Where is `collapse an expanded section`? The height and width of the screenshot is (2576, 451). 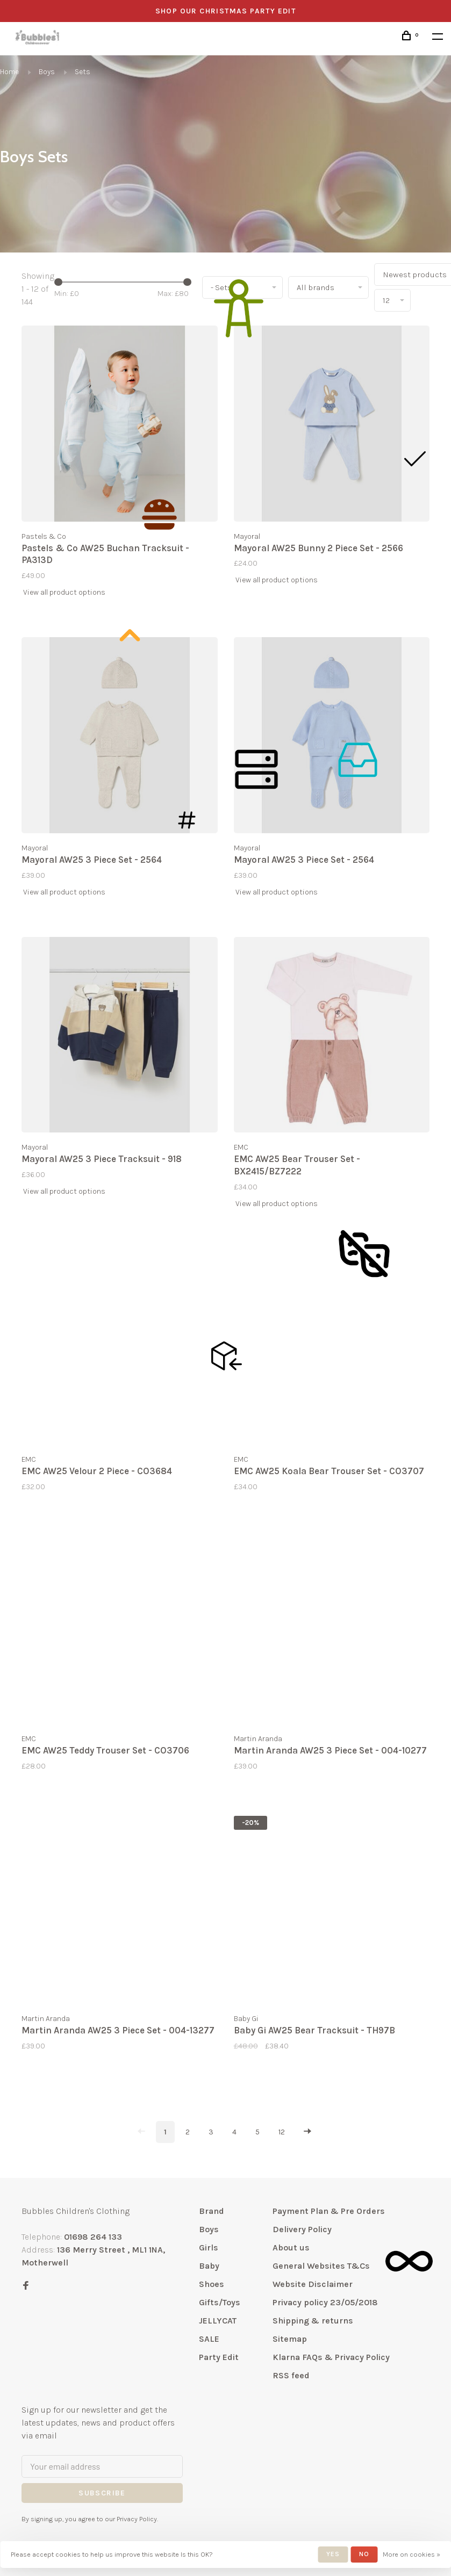
collapse an expanded section is located at coordinates (130, 634).